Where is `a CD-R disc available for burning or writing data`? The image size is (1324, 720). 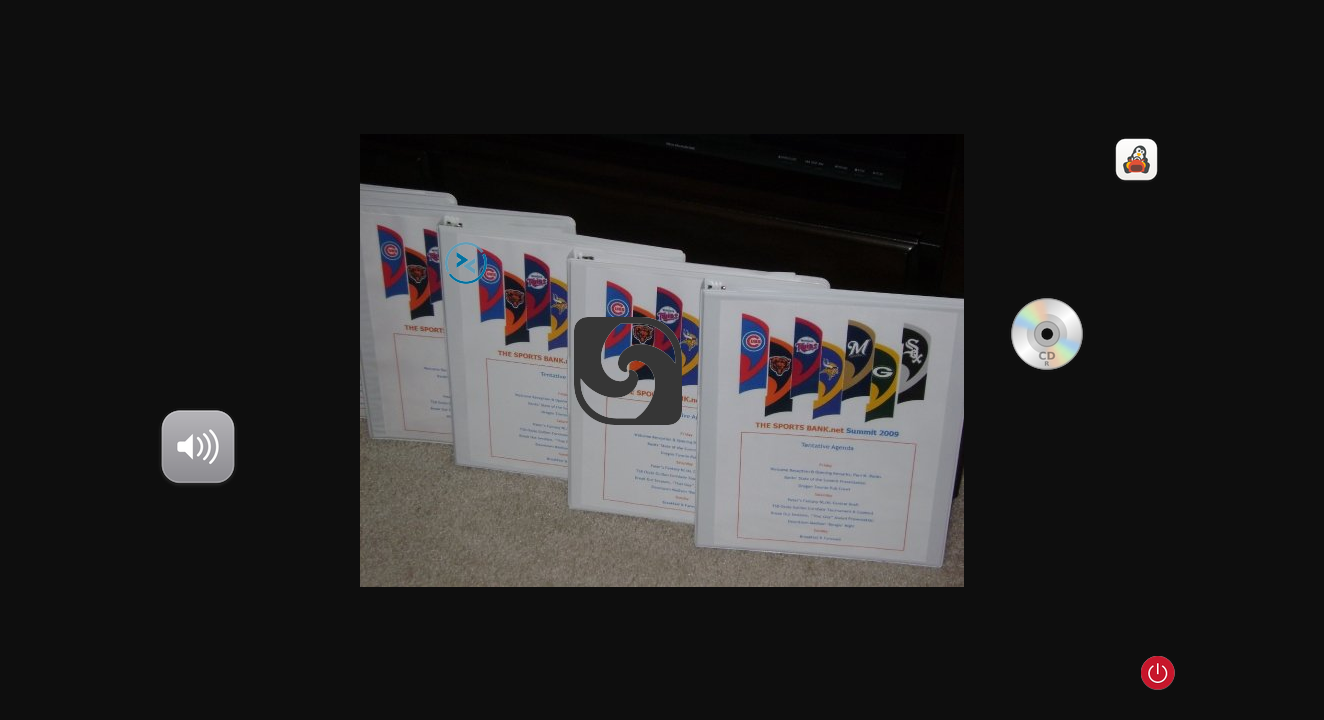
a CD-R disc available for burning or writing data is located at coordinates (1047, 334).